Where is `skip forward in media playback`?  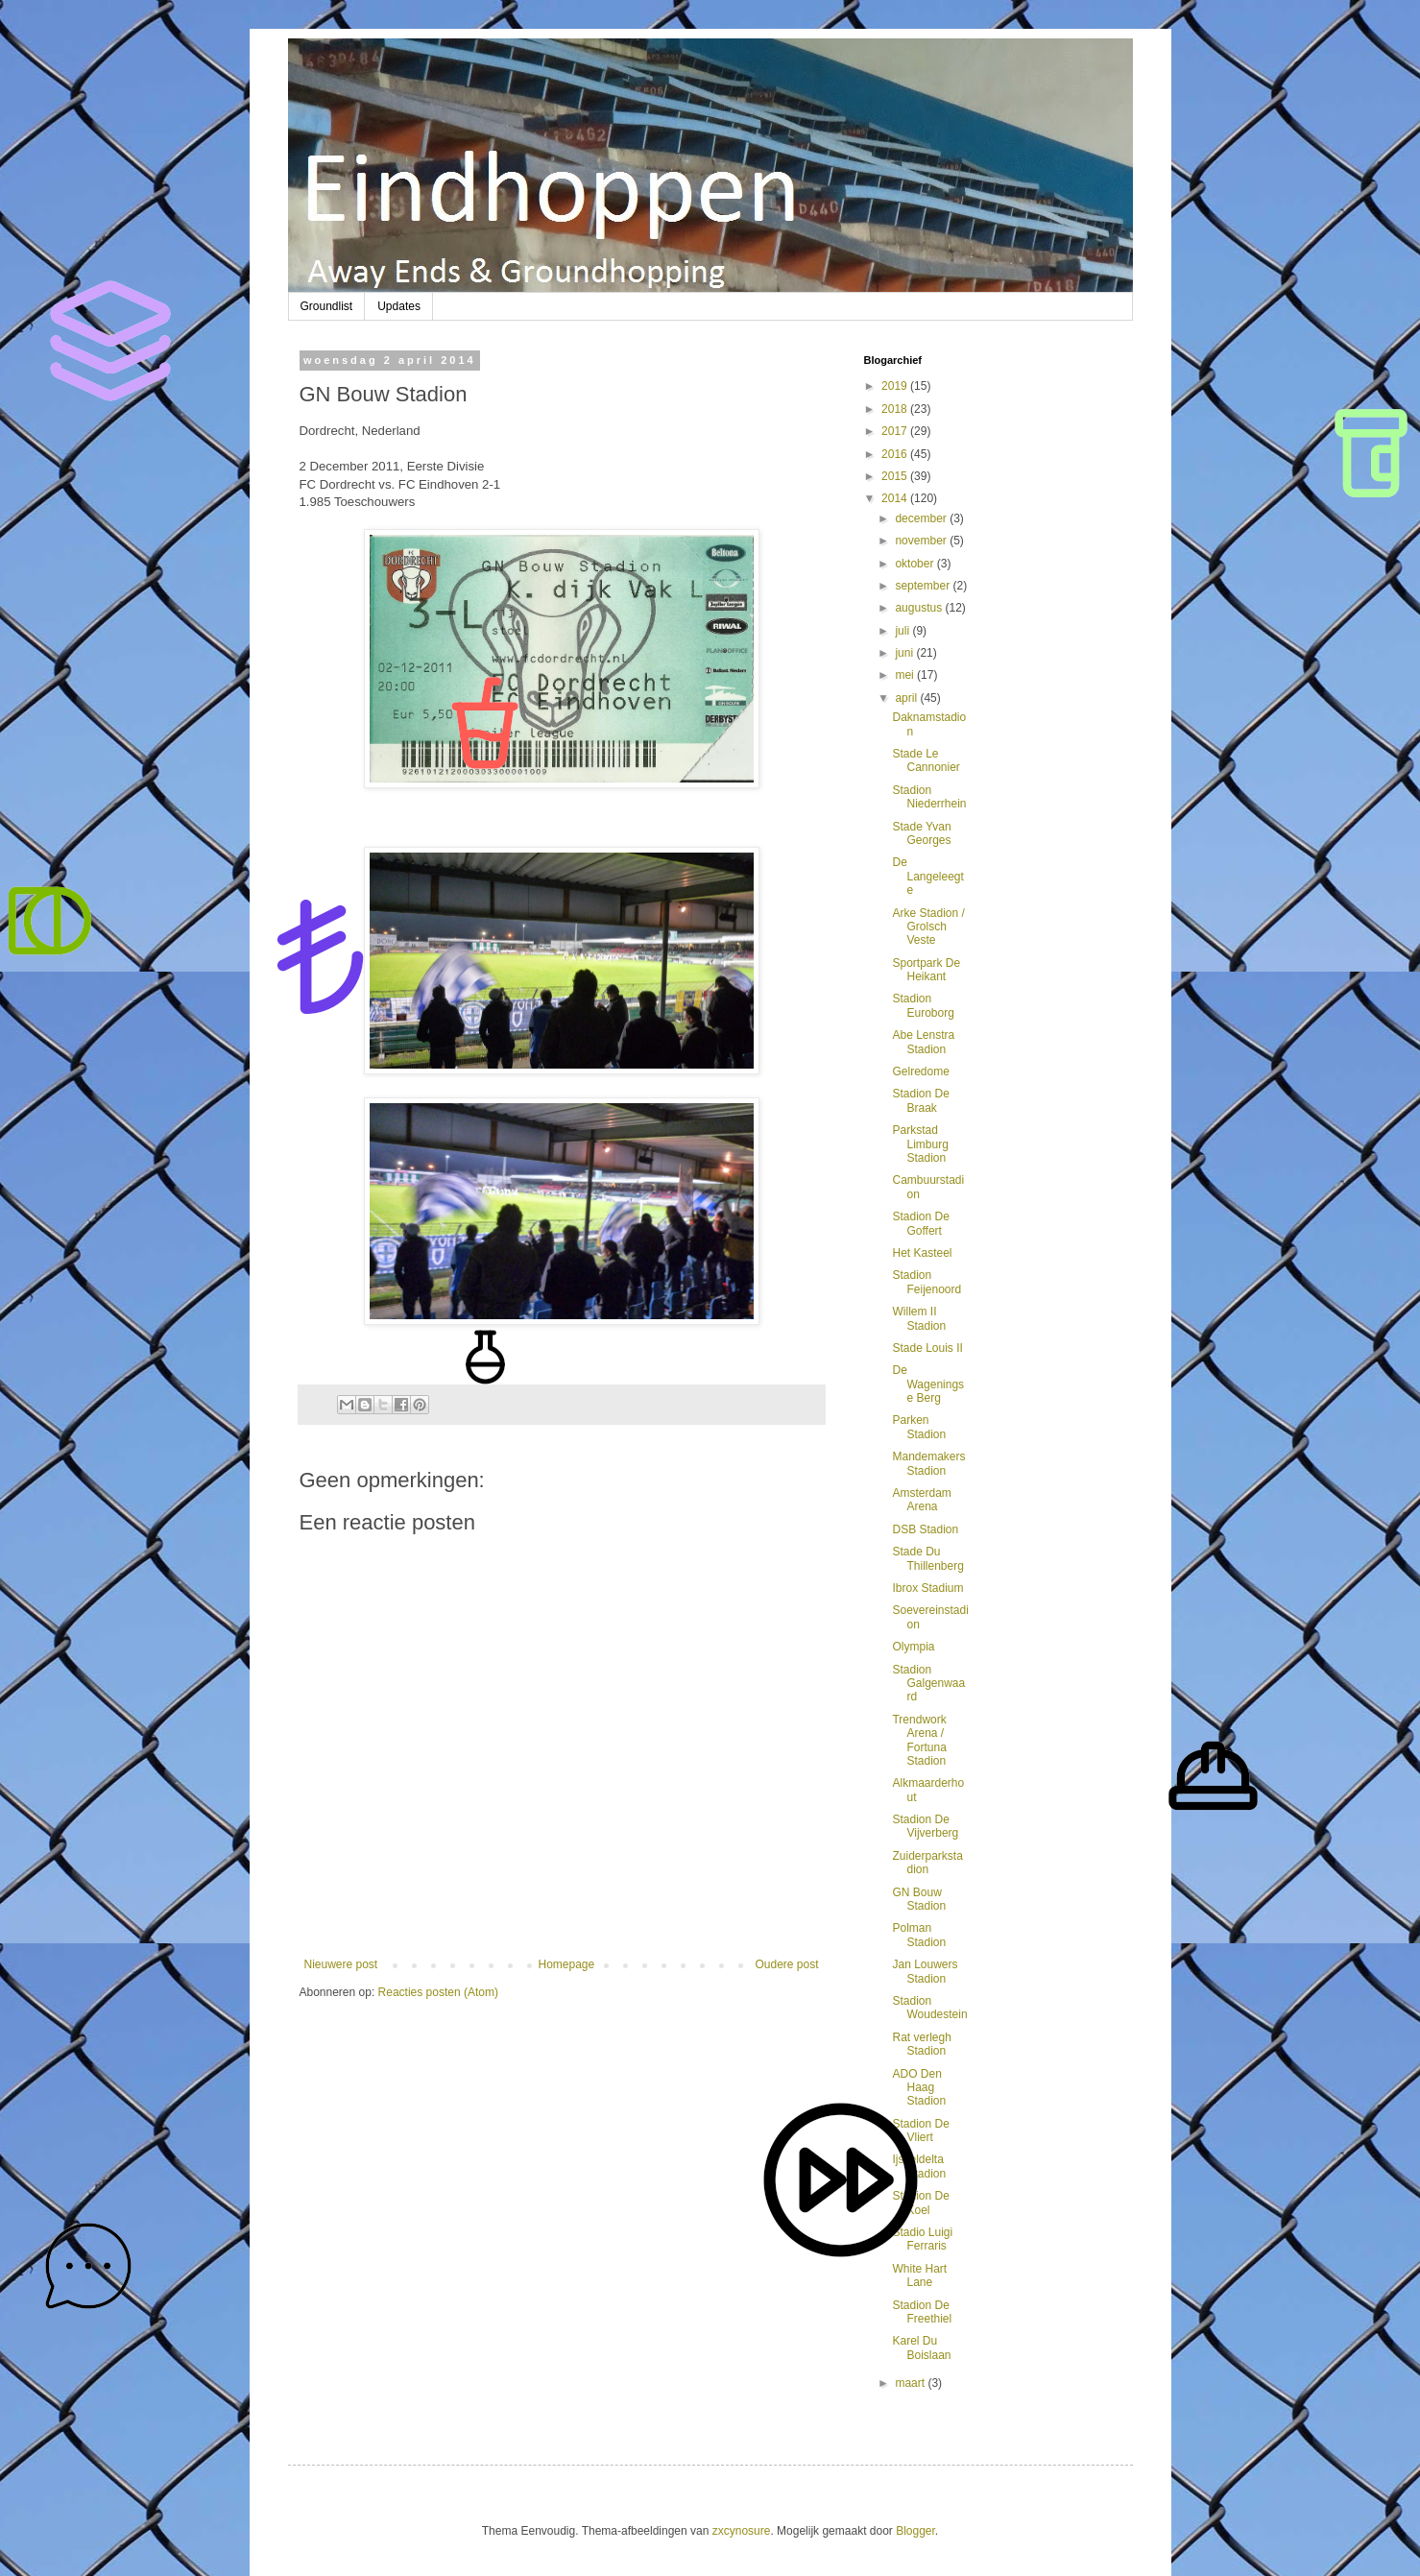 skip forward in media playback is located at coordinates (840, 2179).